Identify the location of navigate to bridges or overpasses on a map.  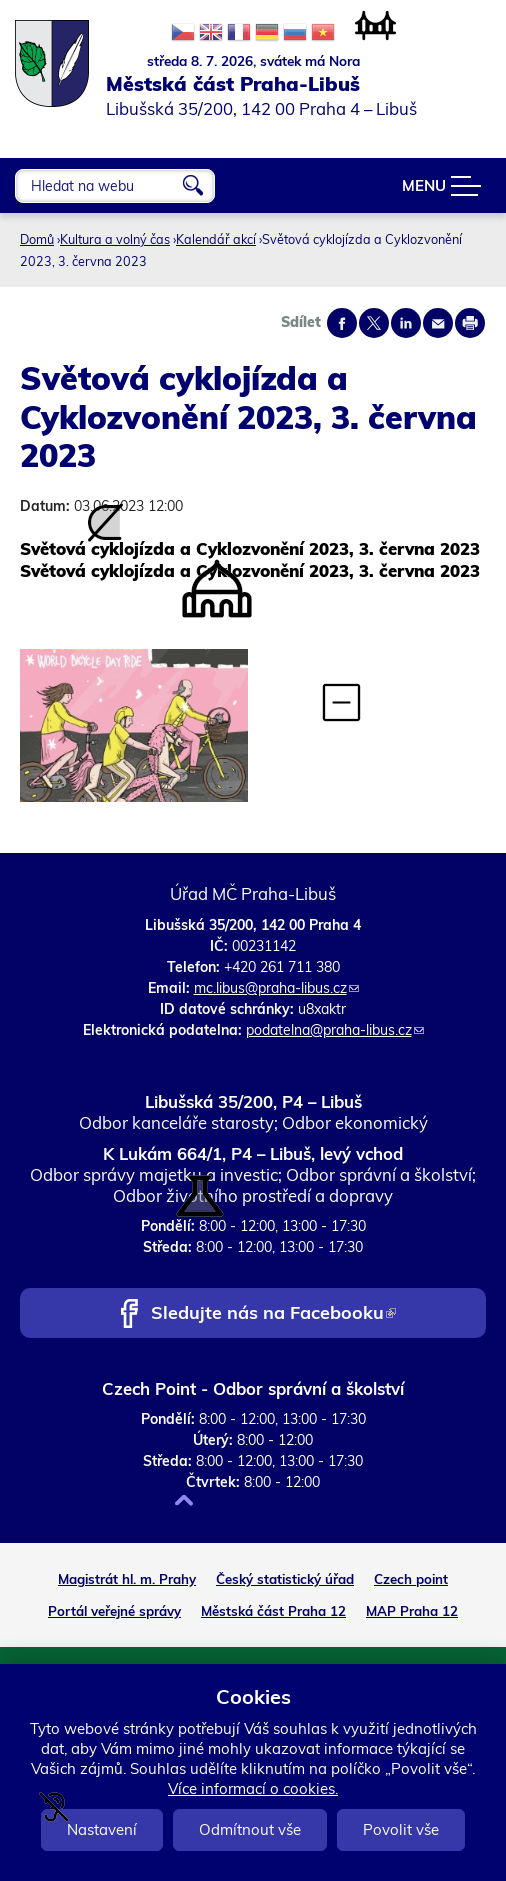
(375, 25).